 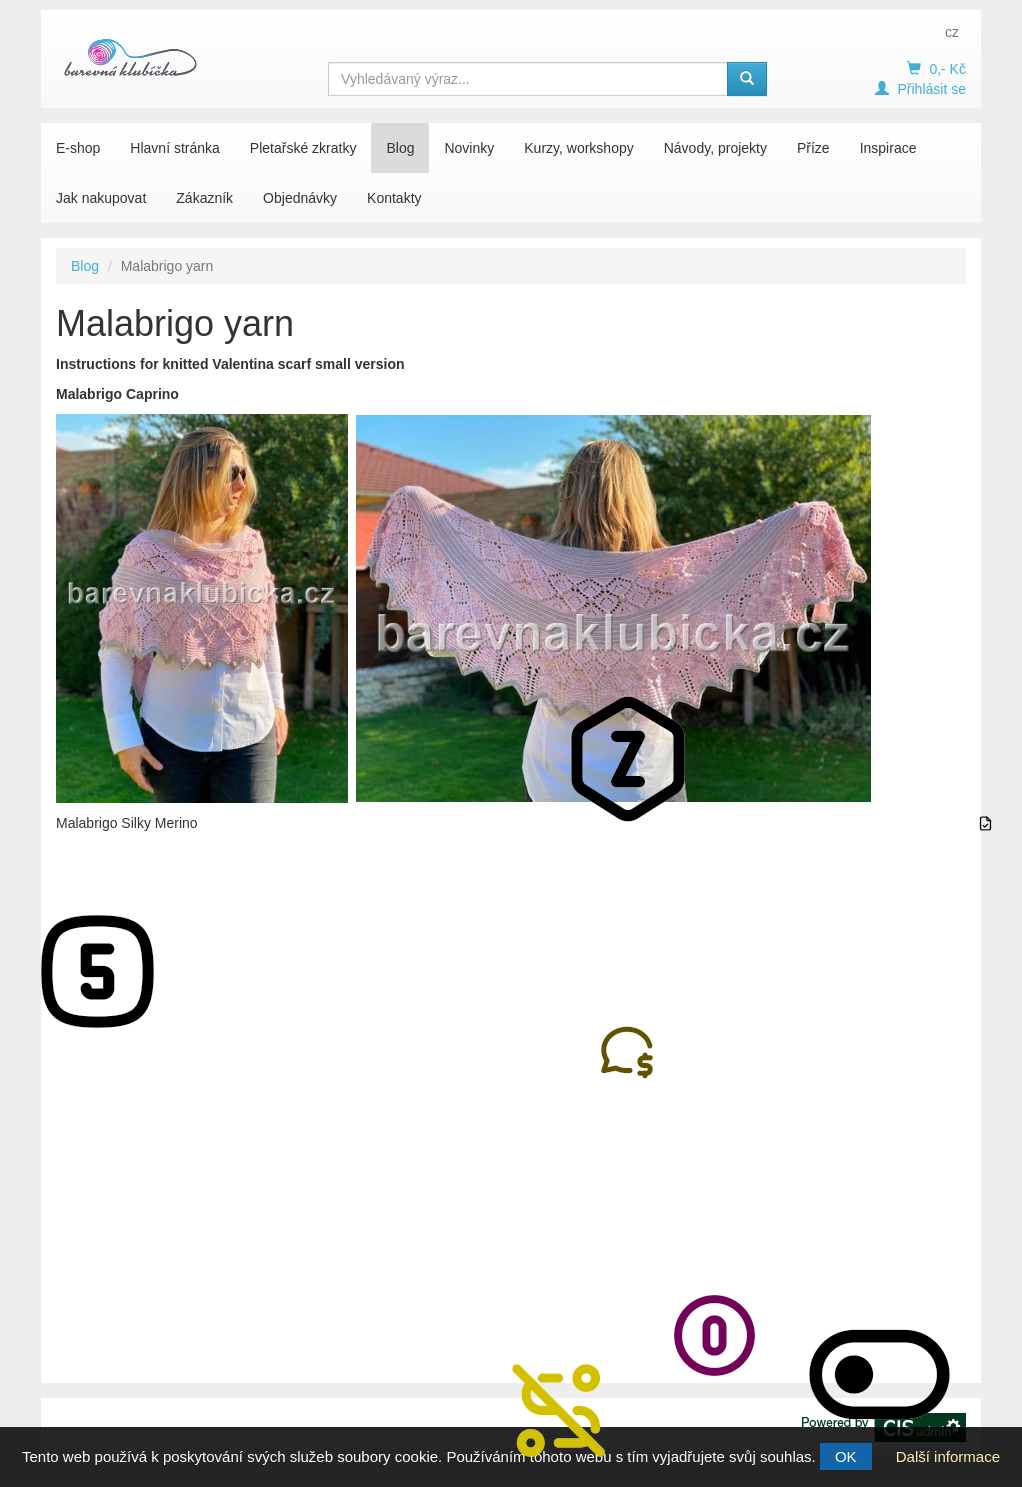 What do you see at coordinates (628, 759) in the screenshot?
I see `app or service logo starting with Z` at bounding box center [628, 759].